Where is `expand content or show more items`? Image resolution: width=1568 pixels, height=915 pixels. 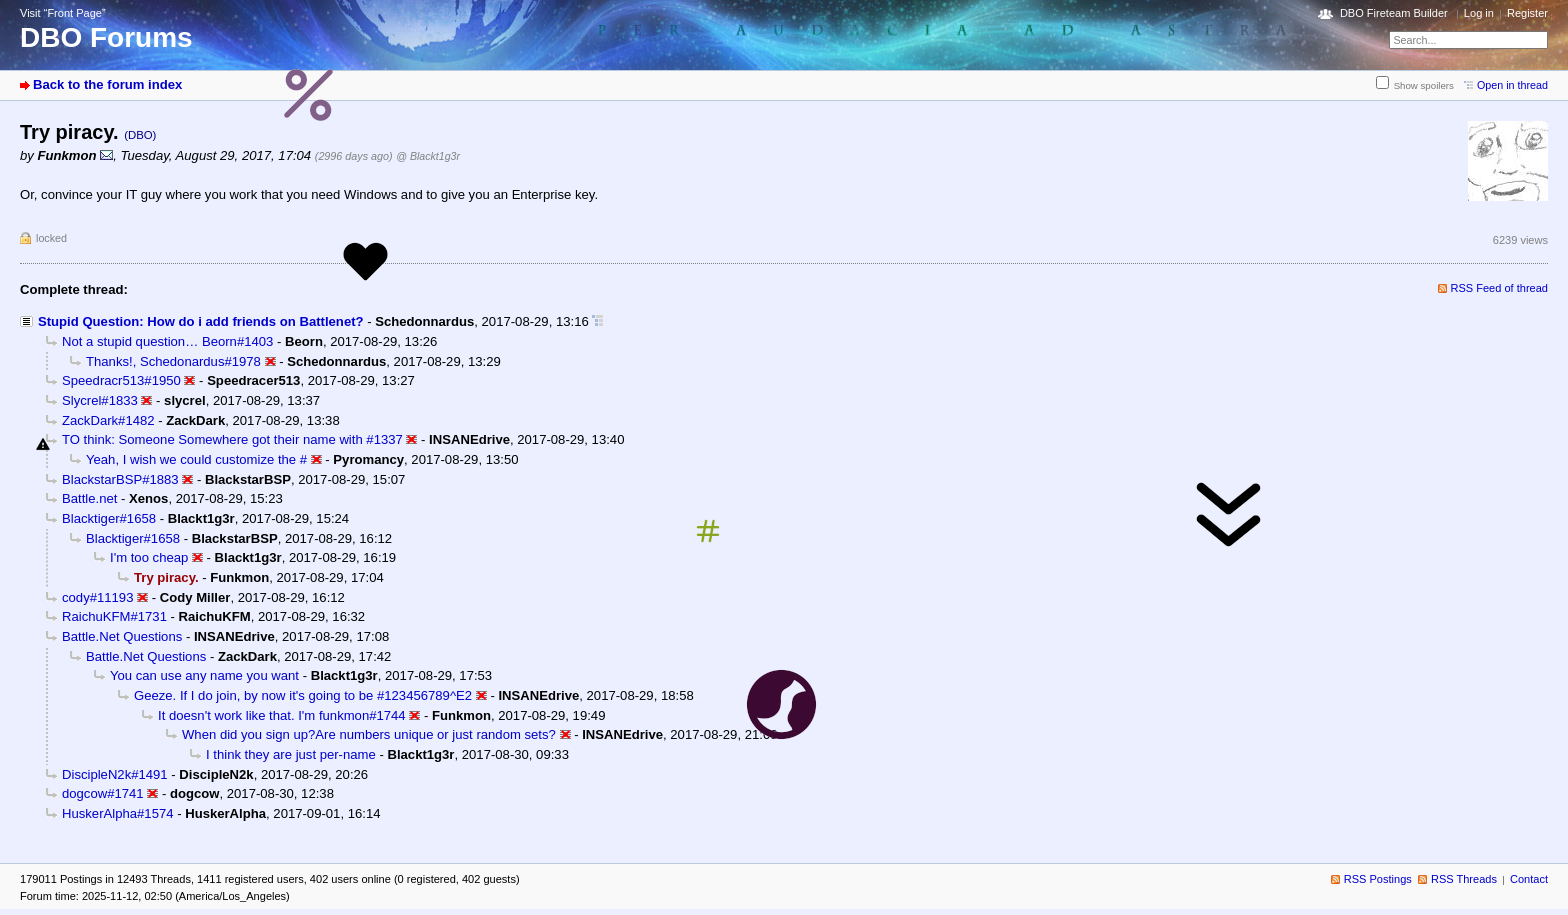
expand content or show more items is located at coordinates (1228, 514).